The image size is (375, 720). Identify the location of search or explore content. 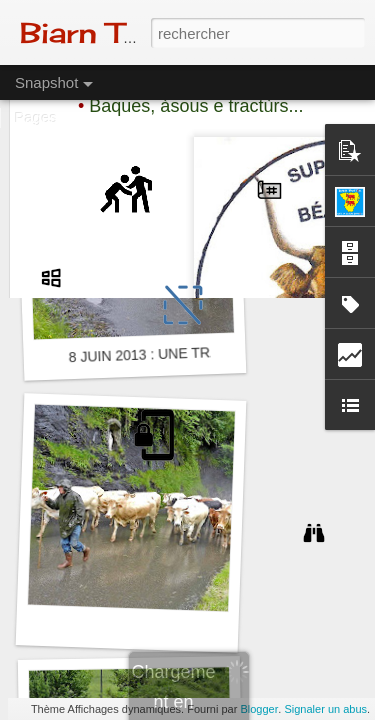
(314, 533).